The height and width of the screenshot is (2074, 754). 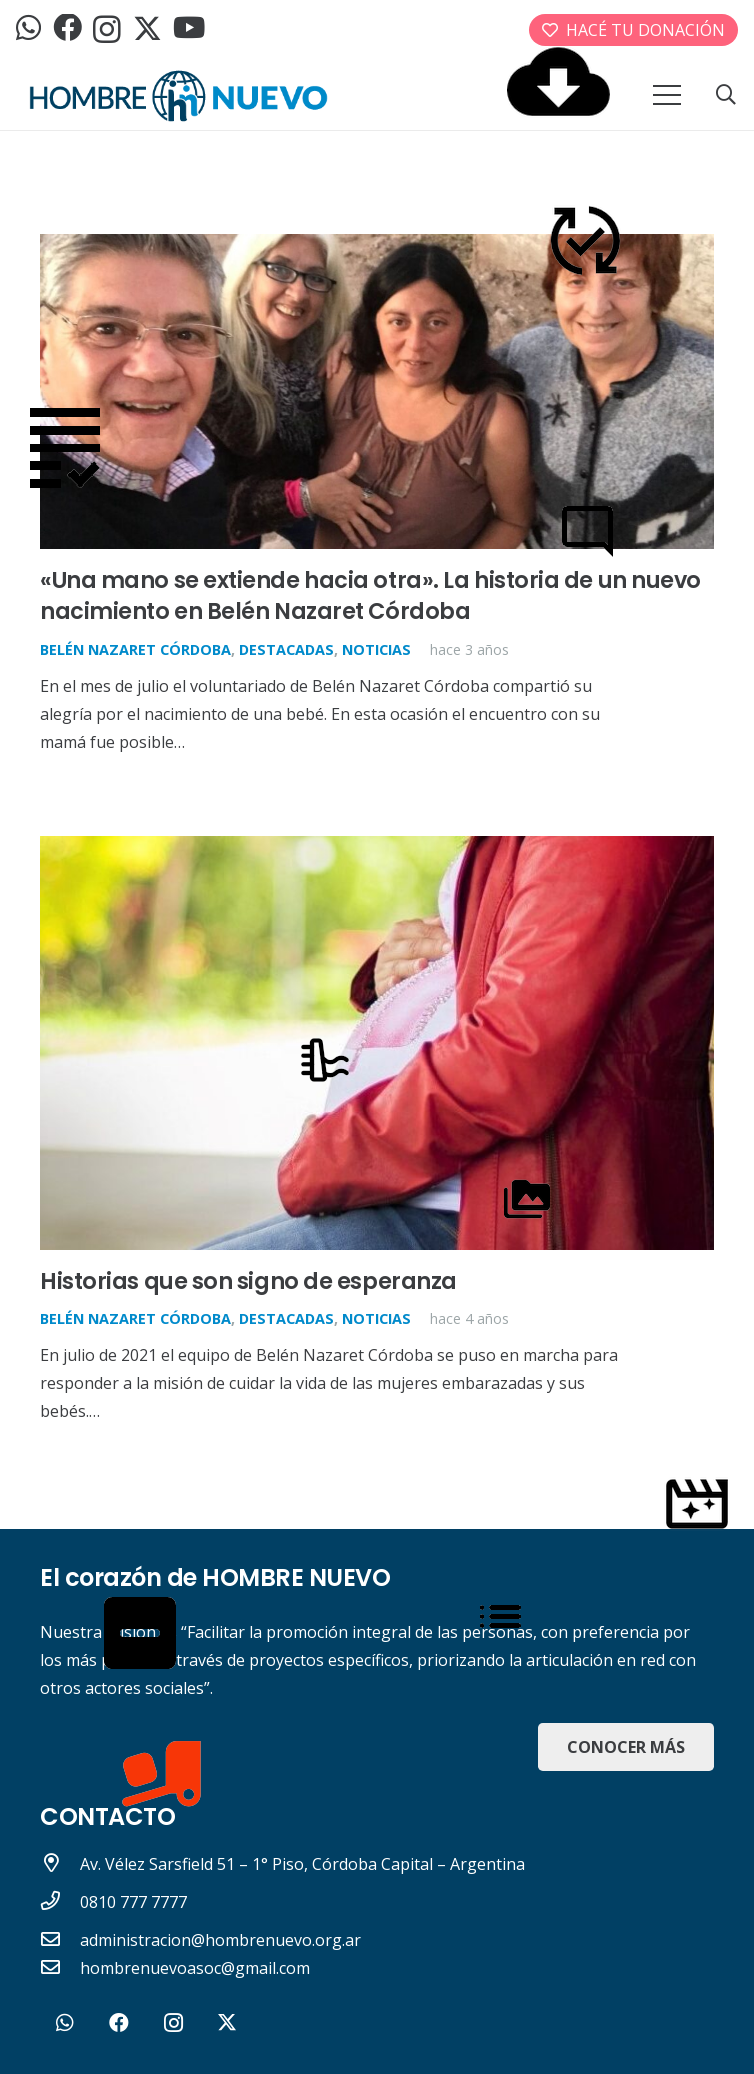 What do you see at coordinates (140, 1633) in the screenshot?
I see `indicates partial selection in a multi-select list` at bounding box center [140, 1633].